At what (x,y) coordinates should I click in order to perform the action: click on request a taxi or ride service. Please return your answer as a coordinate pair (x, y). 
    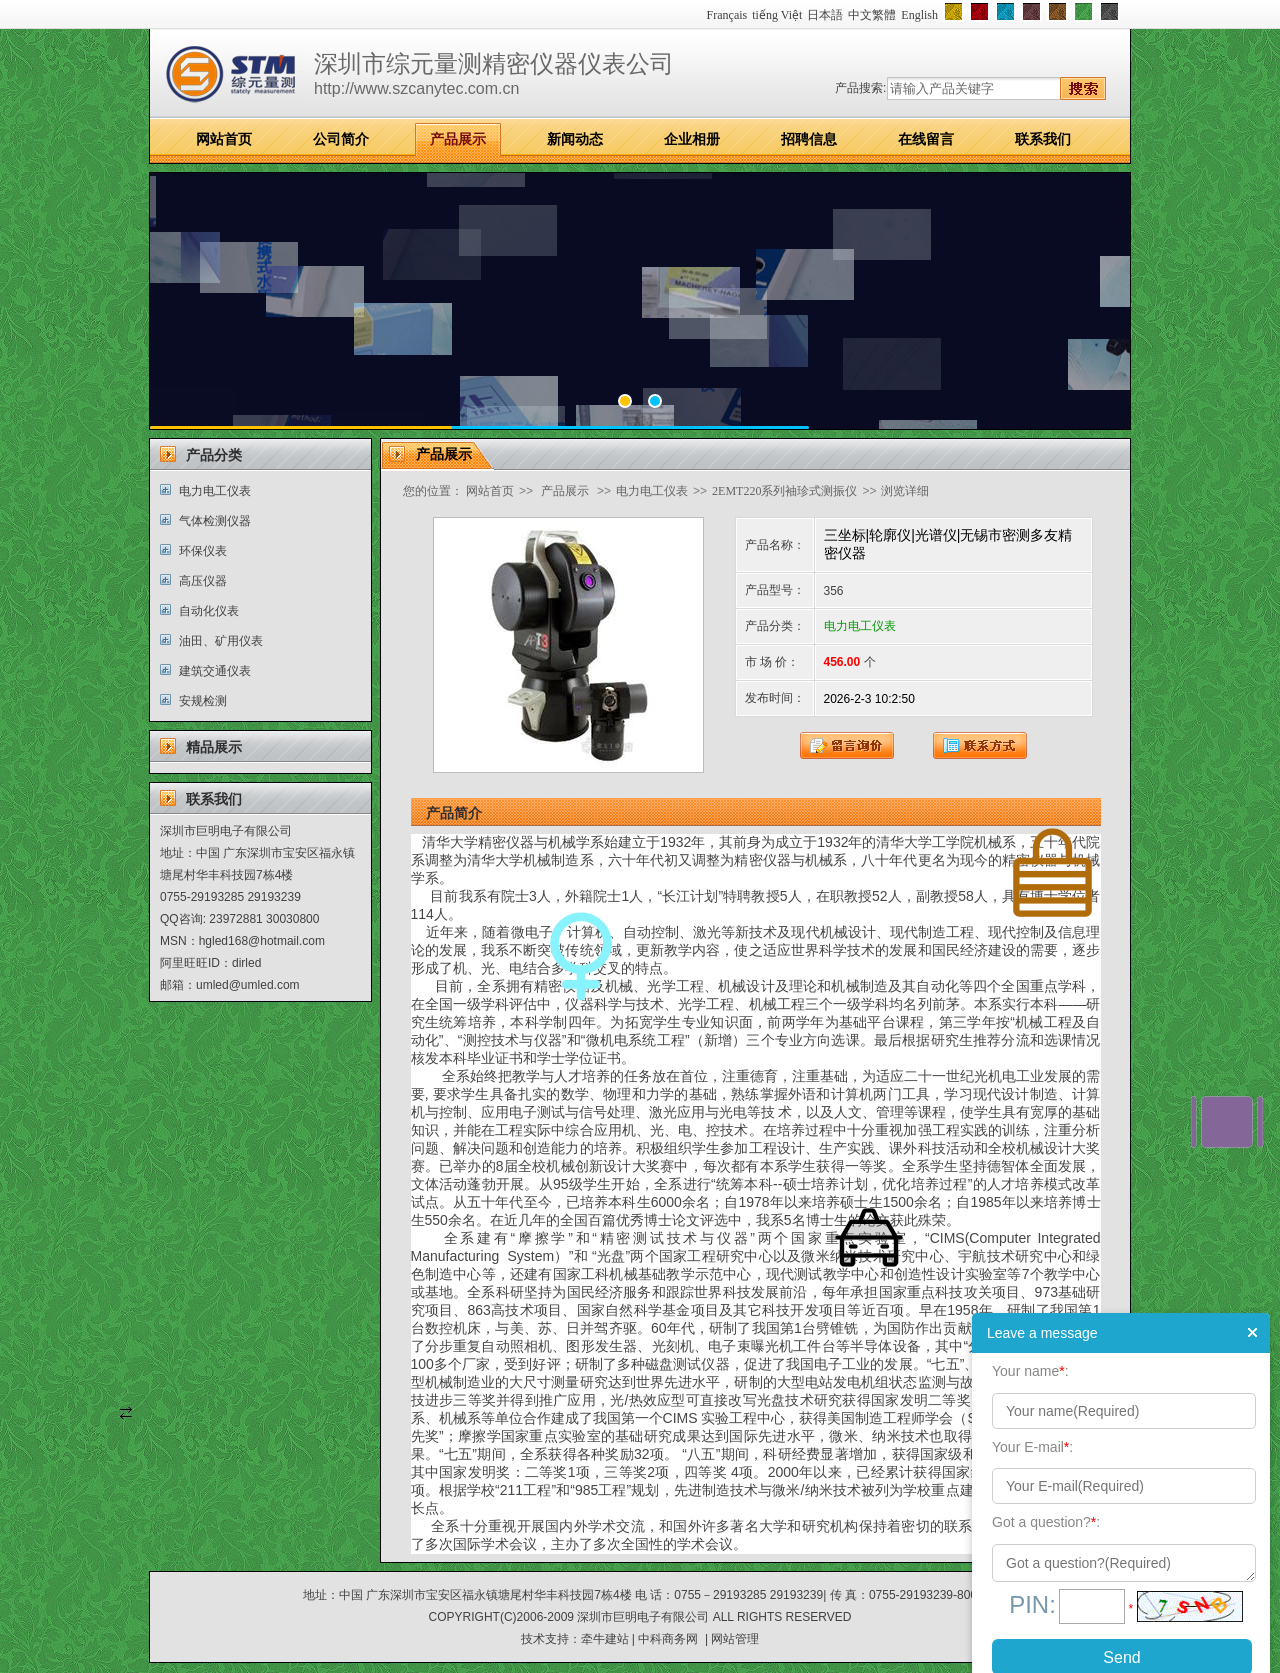
    Looking at the image, I should click on (869, 1242).